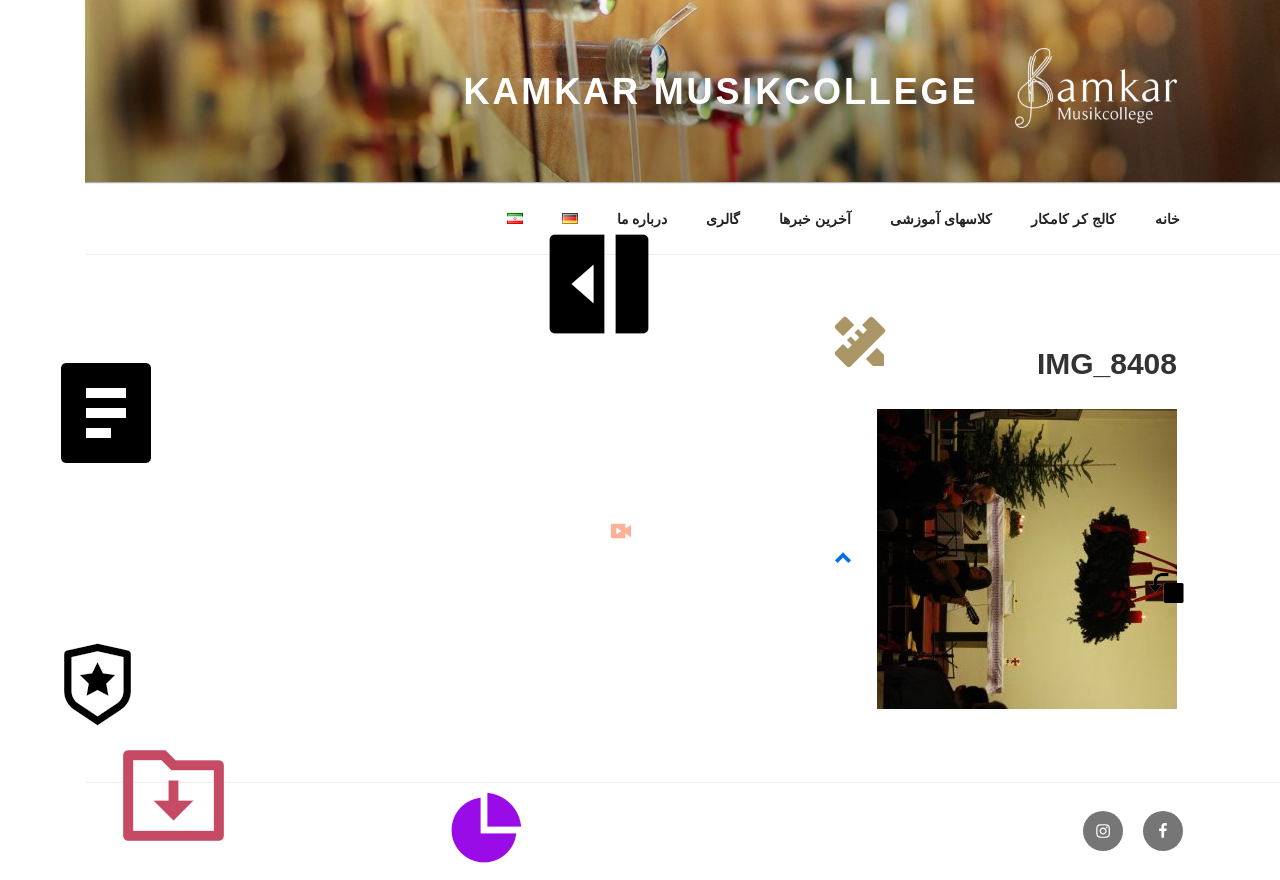  I want to click on view analytics or statistics breakdown, so click(484, 830).